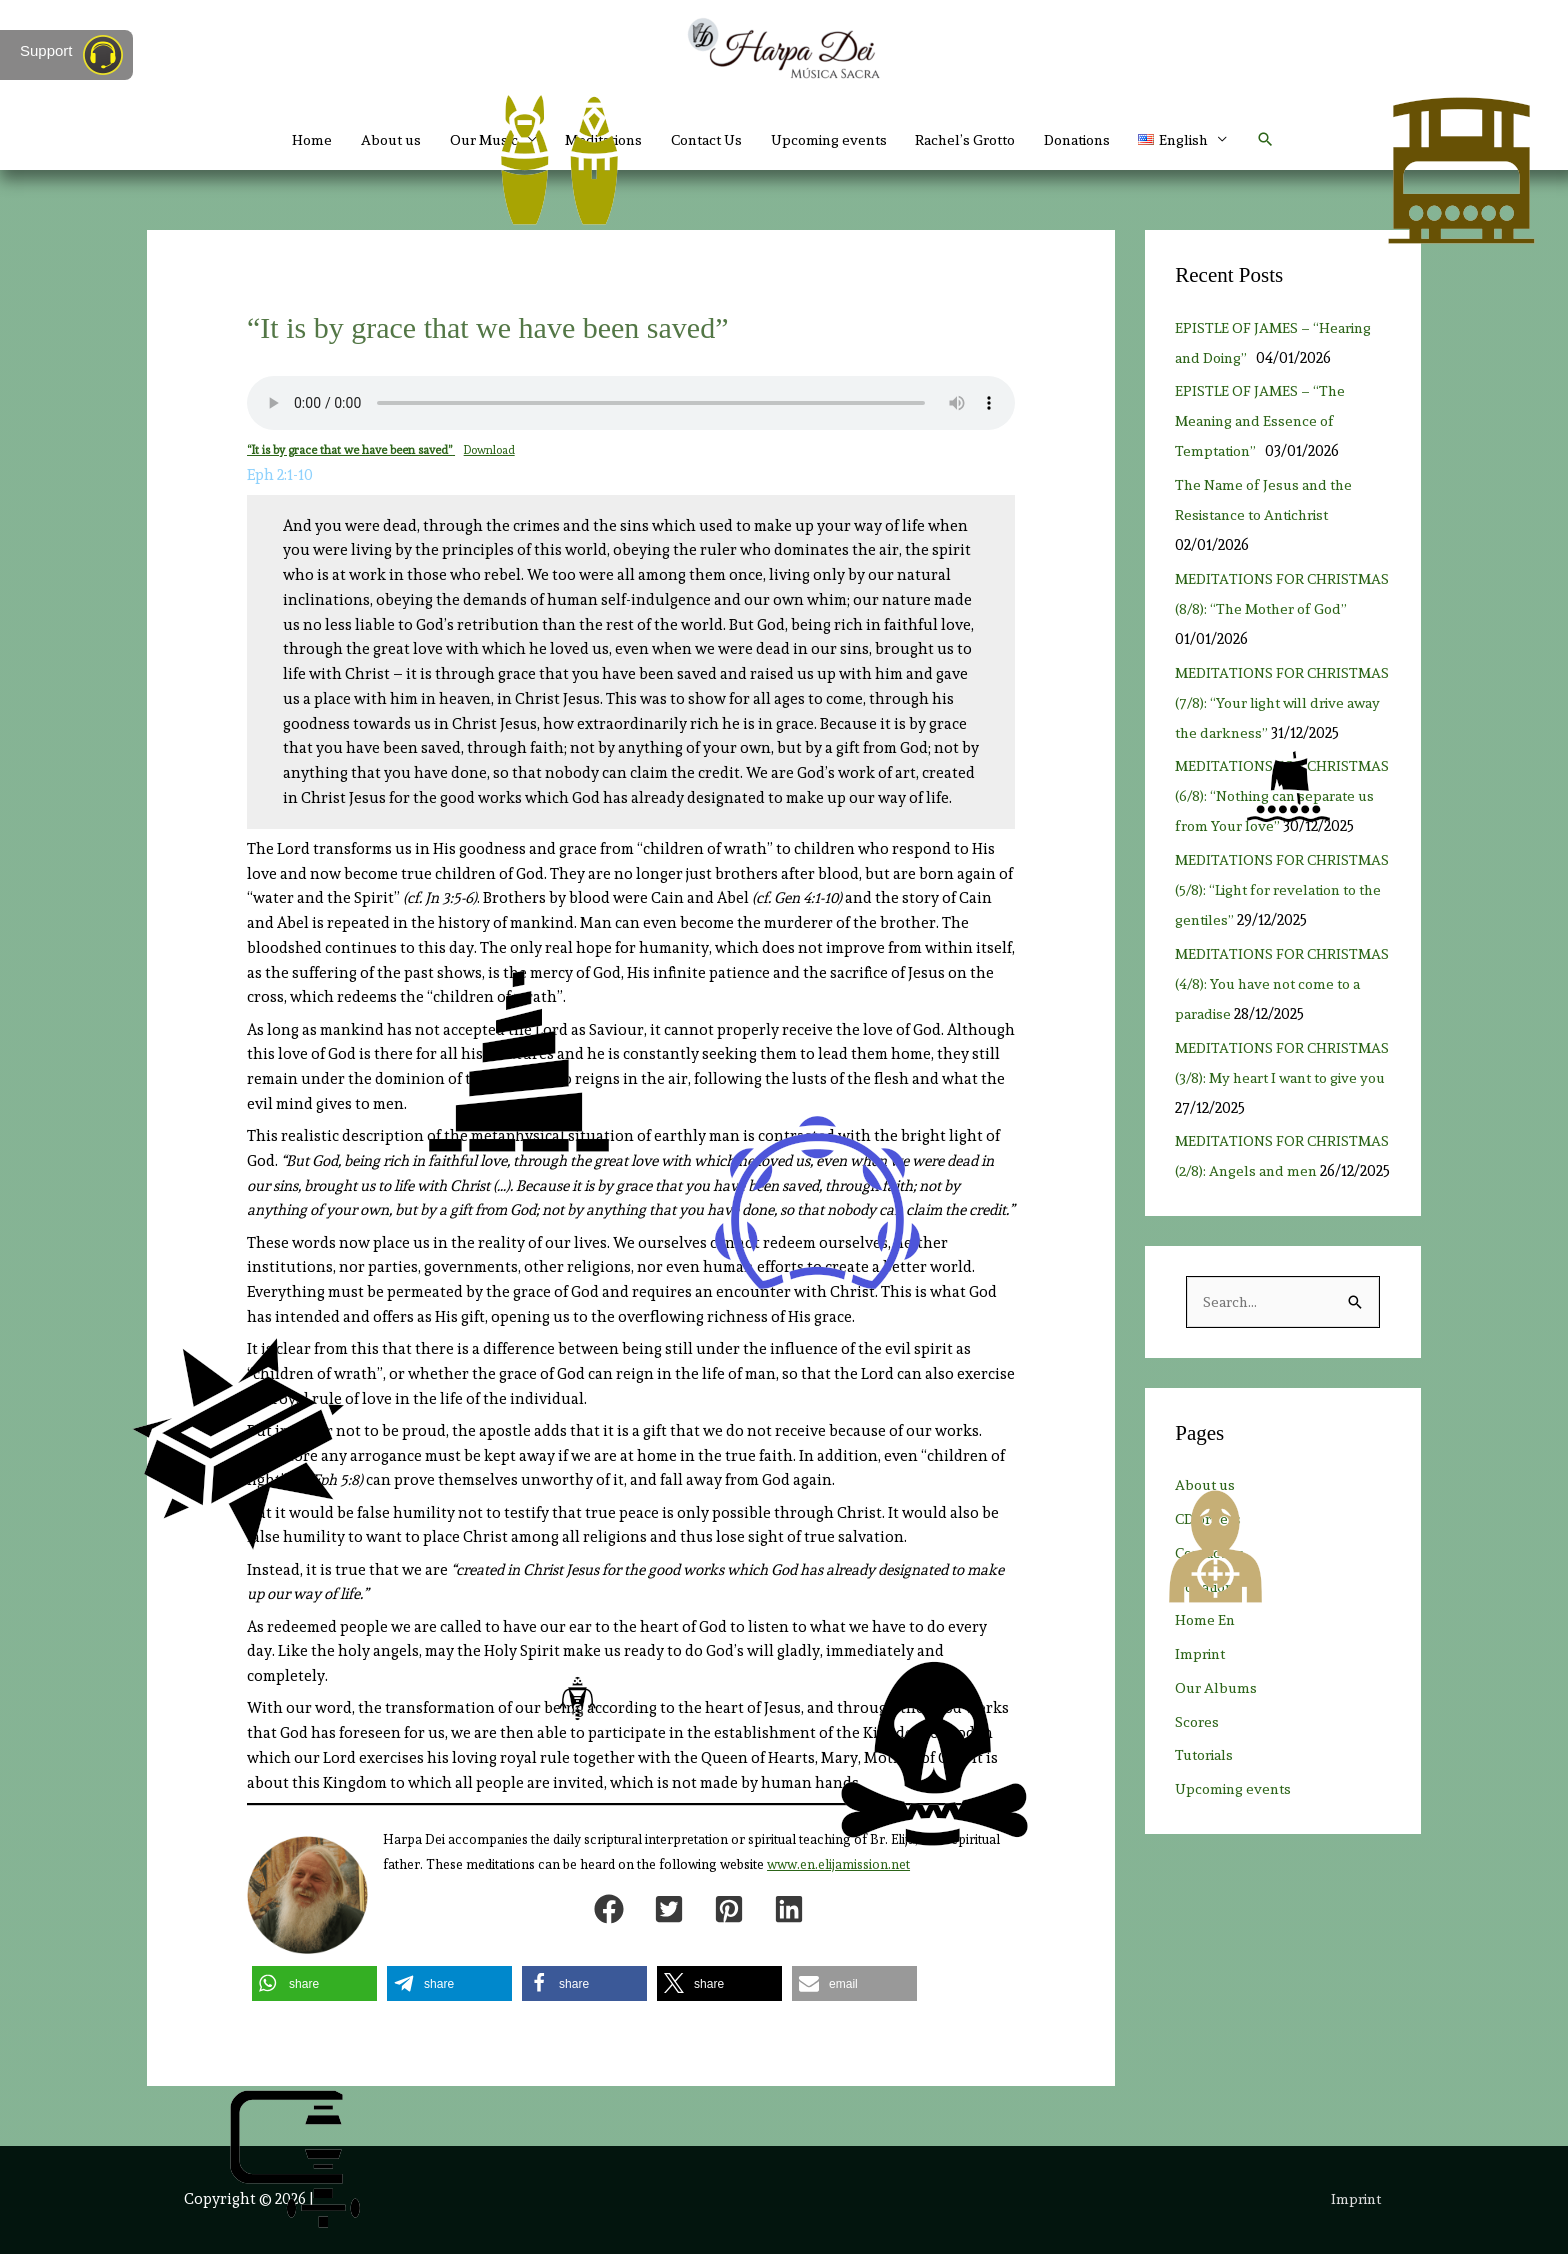  I want to click on enemy or creature type indicator in a game interface, so click(934, 1752).